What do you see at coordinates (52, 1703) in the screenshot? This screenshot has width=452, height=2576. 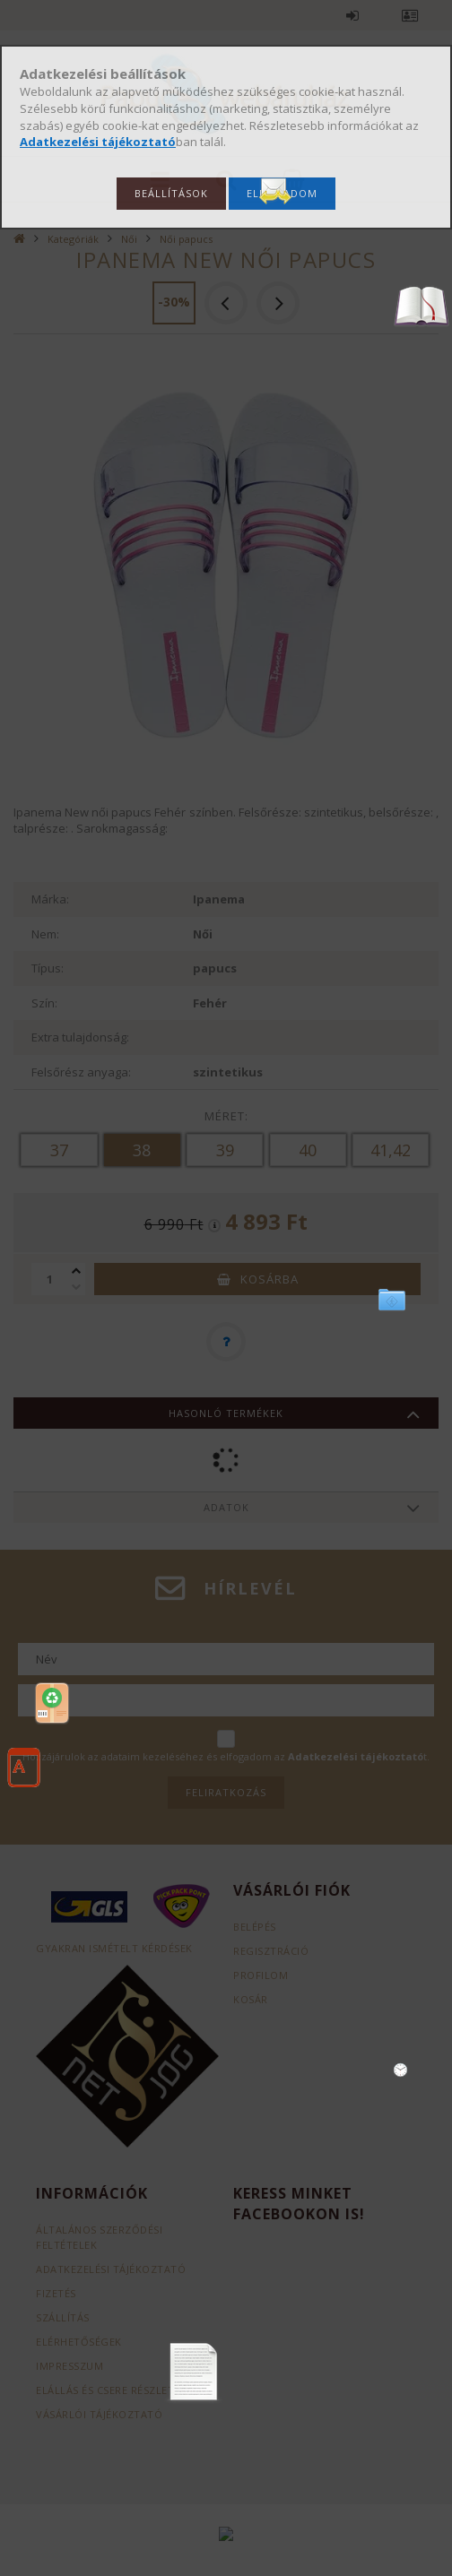 I see `indicates package cleanup or removal in progress` at bounding box center [52, 1703].